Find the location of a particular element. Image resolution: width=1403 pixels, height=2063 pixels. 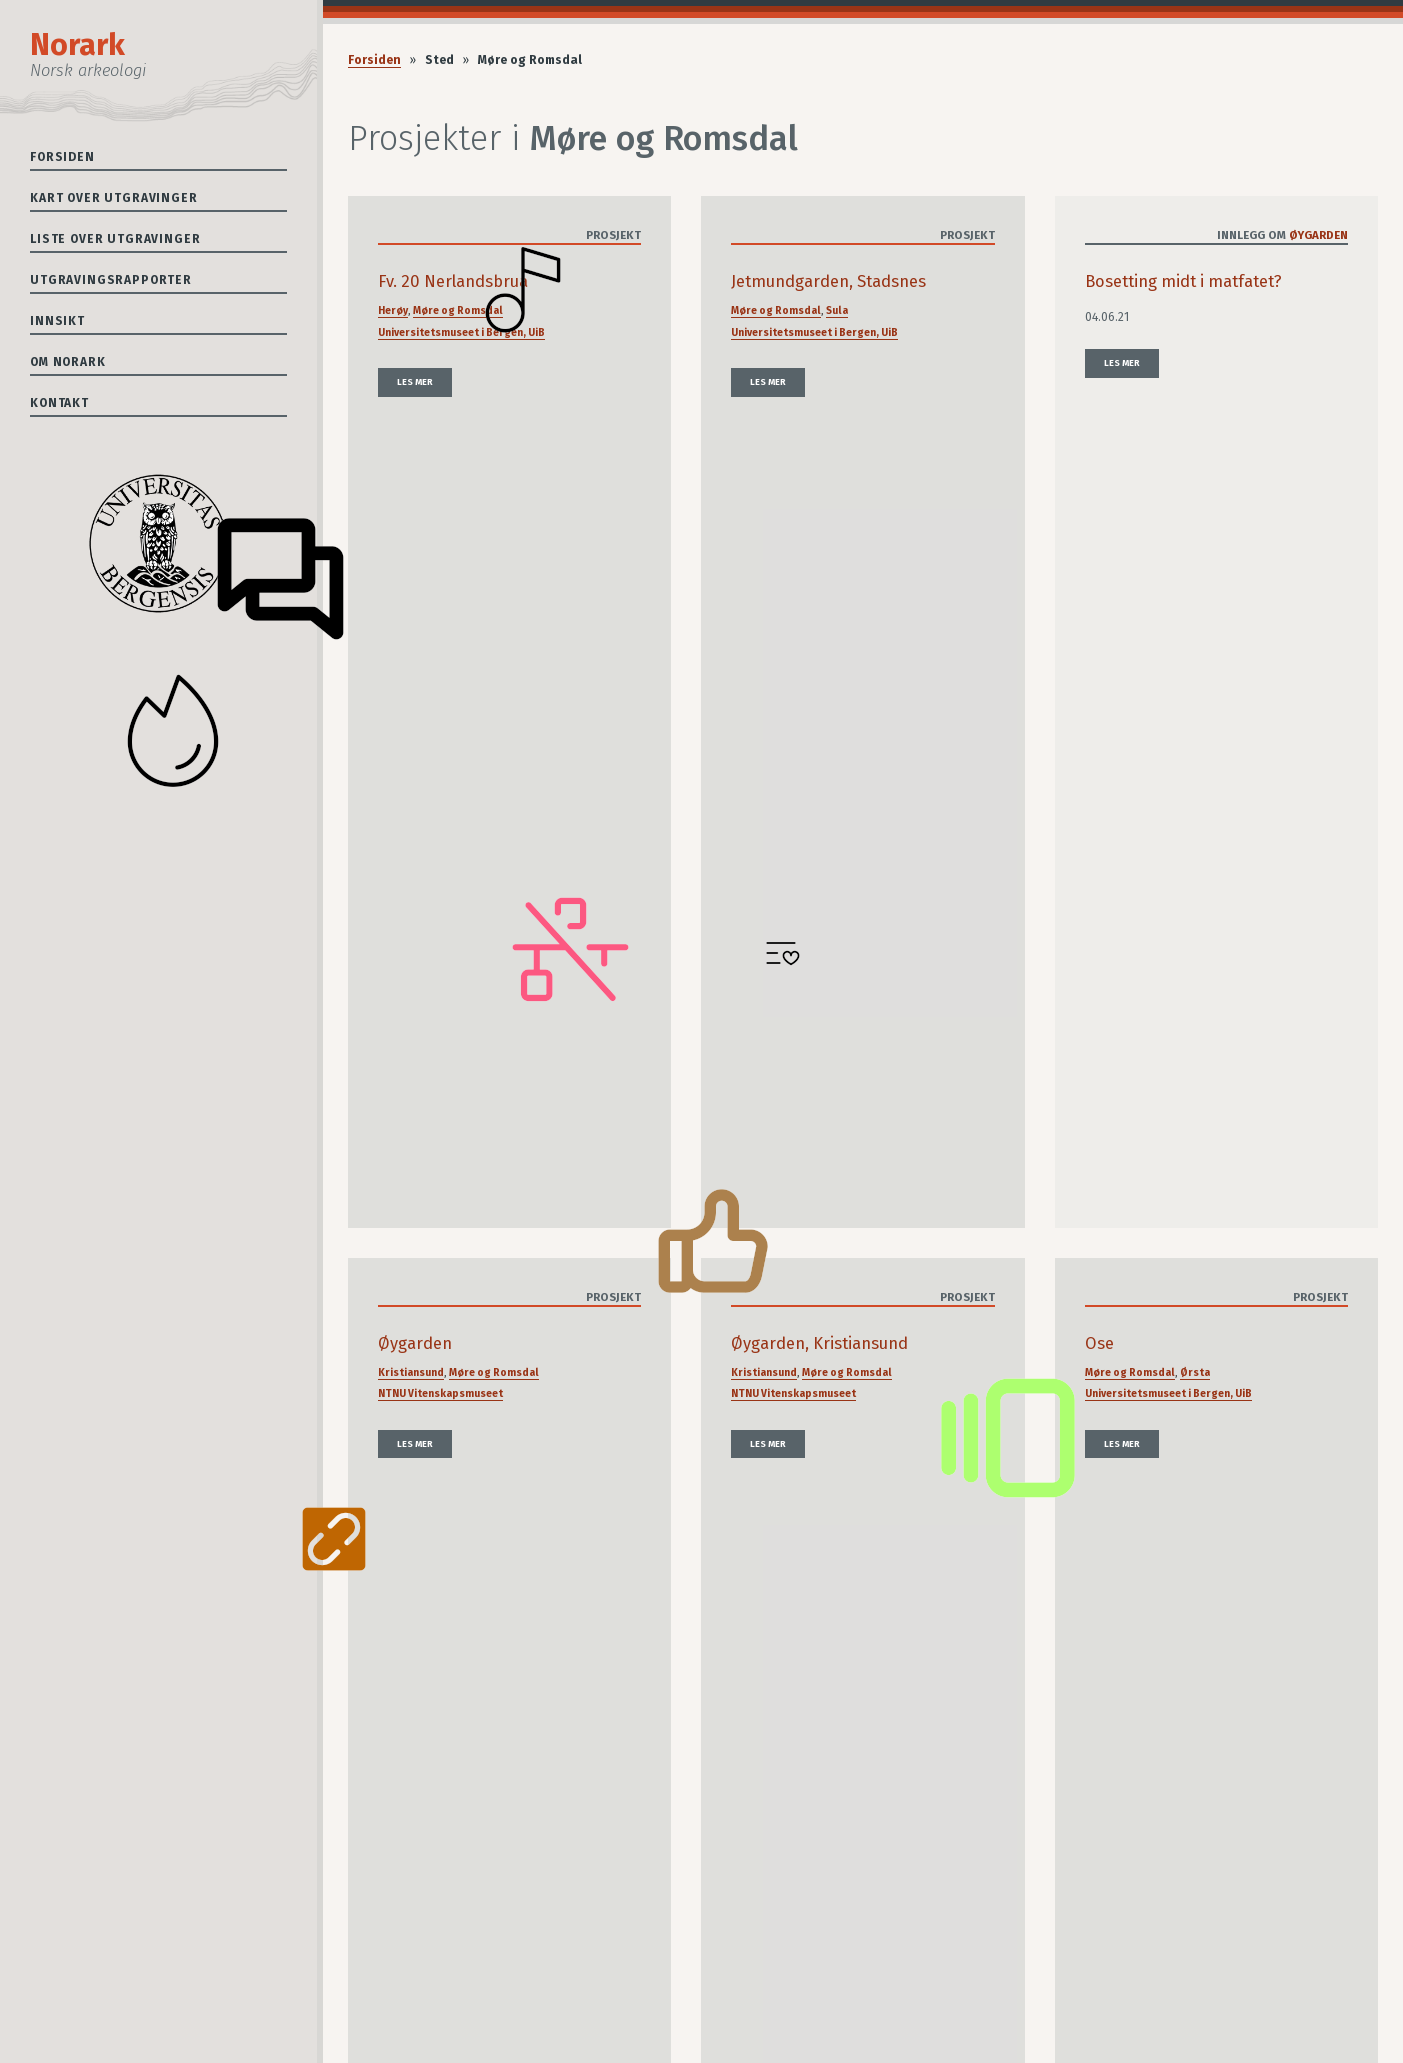

open your conversations is located at coordinates (280, 576).